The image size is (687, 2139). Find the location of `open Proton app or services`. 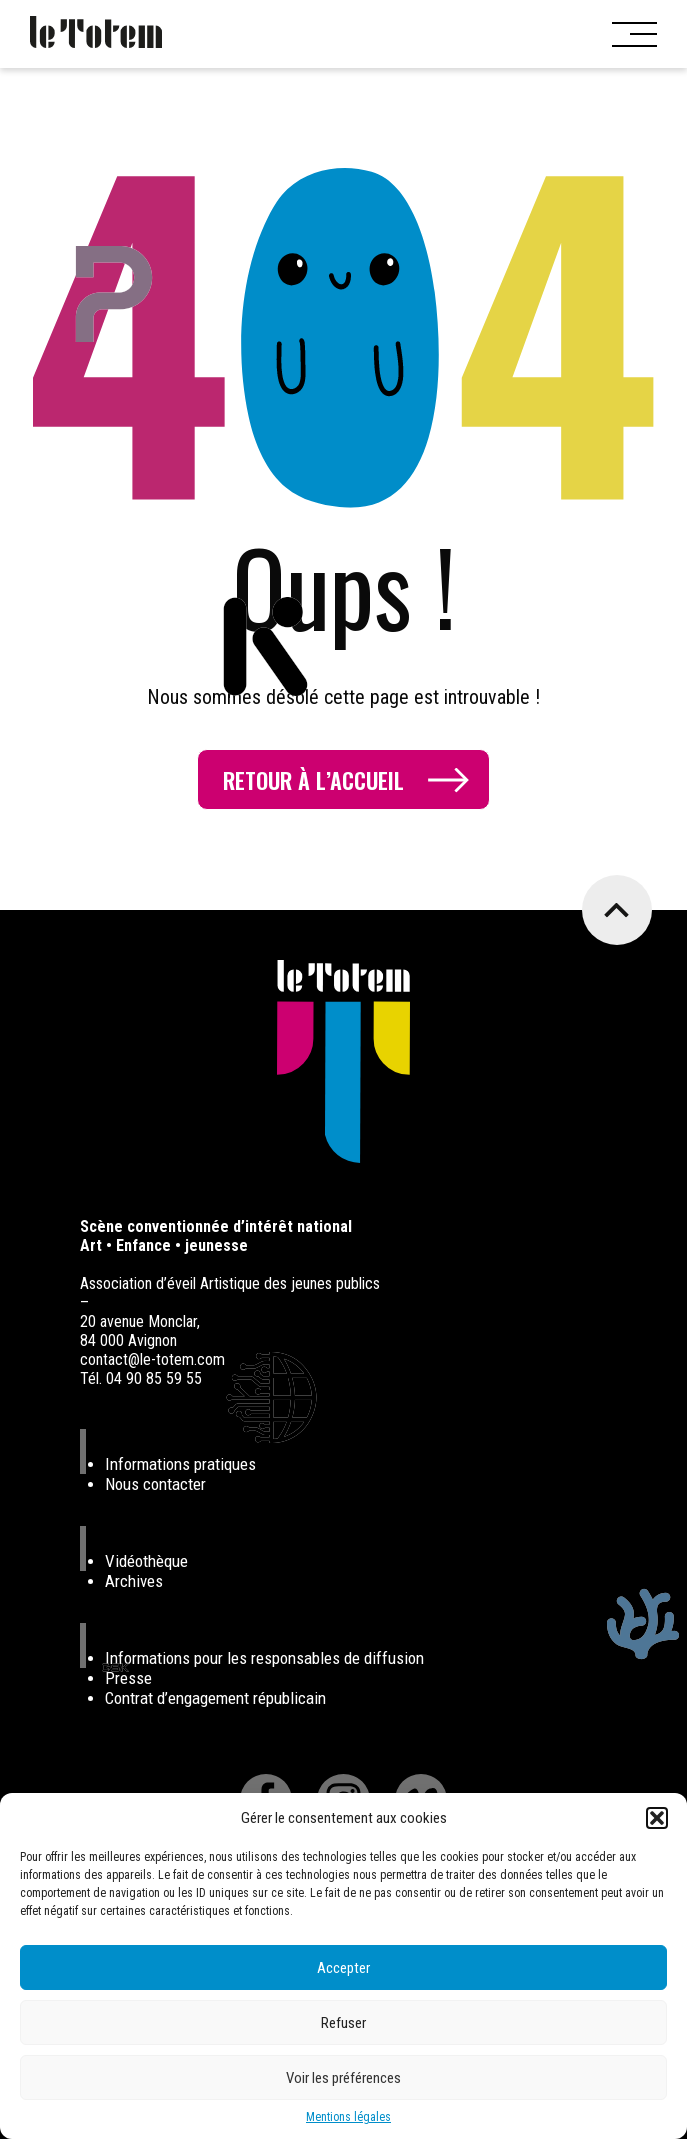

open Proton app or services is located at coordinates (114, 294).